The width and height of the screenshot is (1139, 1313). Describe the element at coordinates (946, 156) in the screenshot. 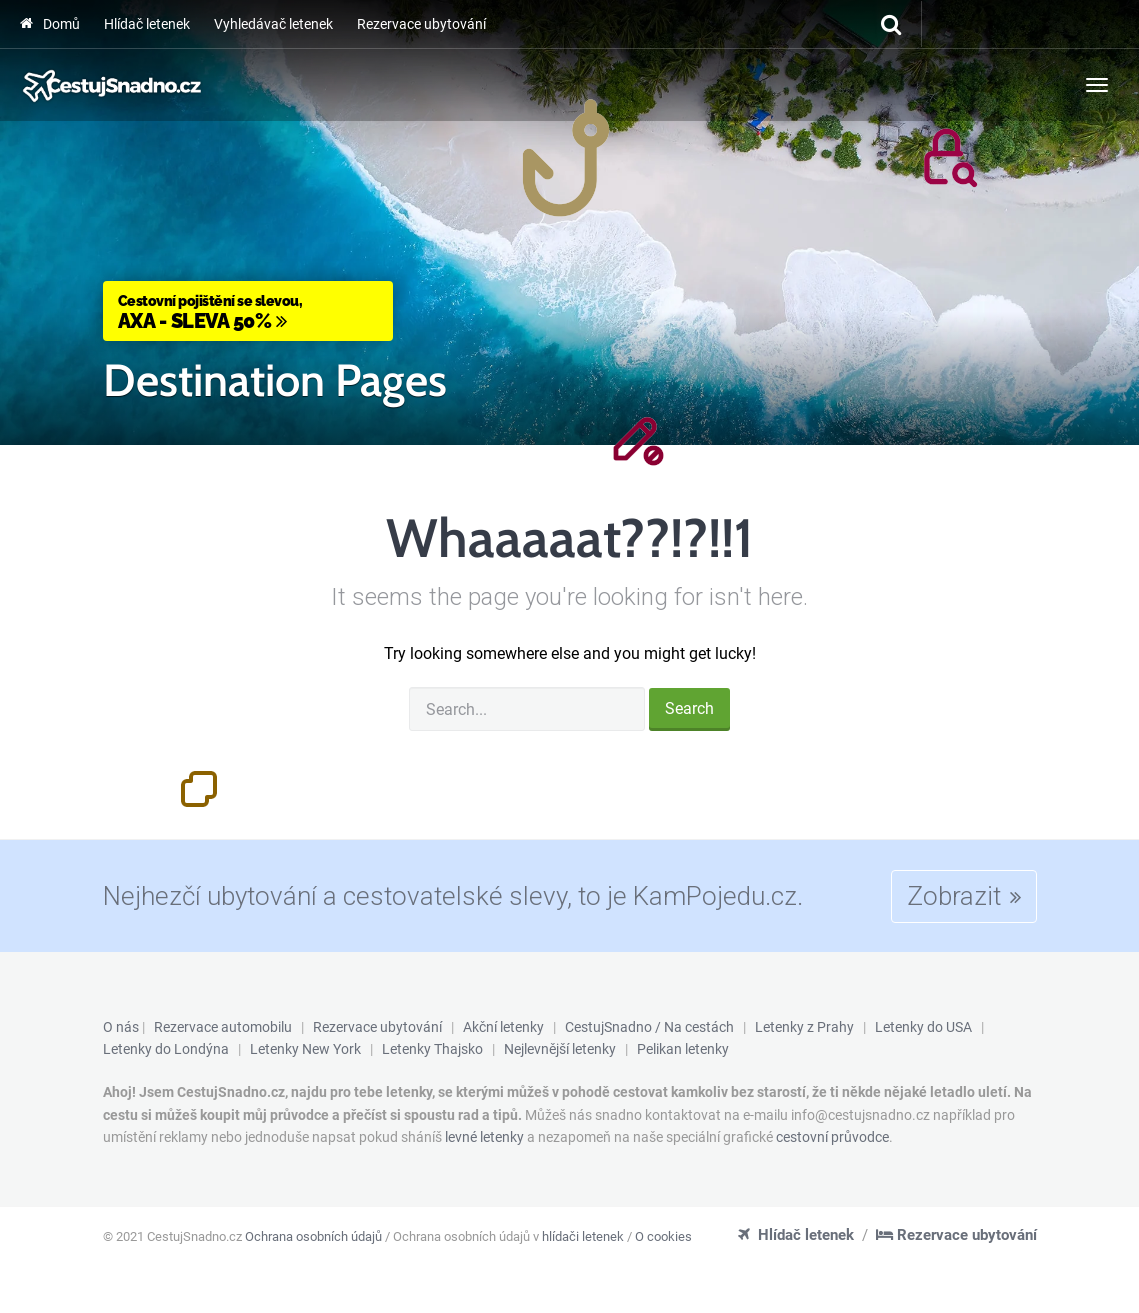

I see `search for locked or encrypted files` at that location.